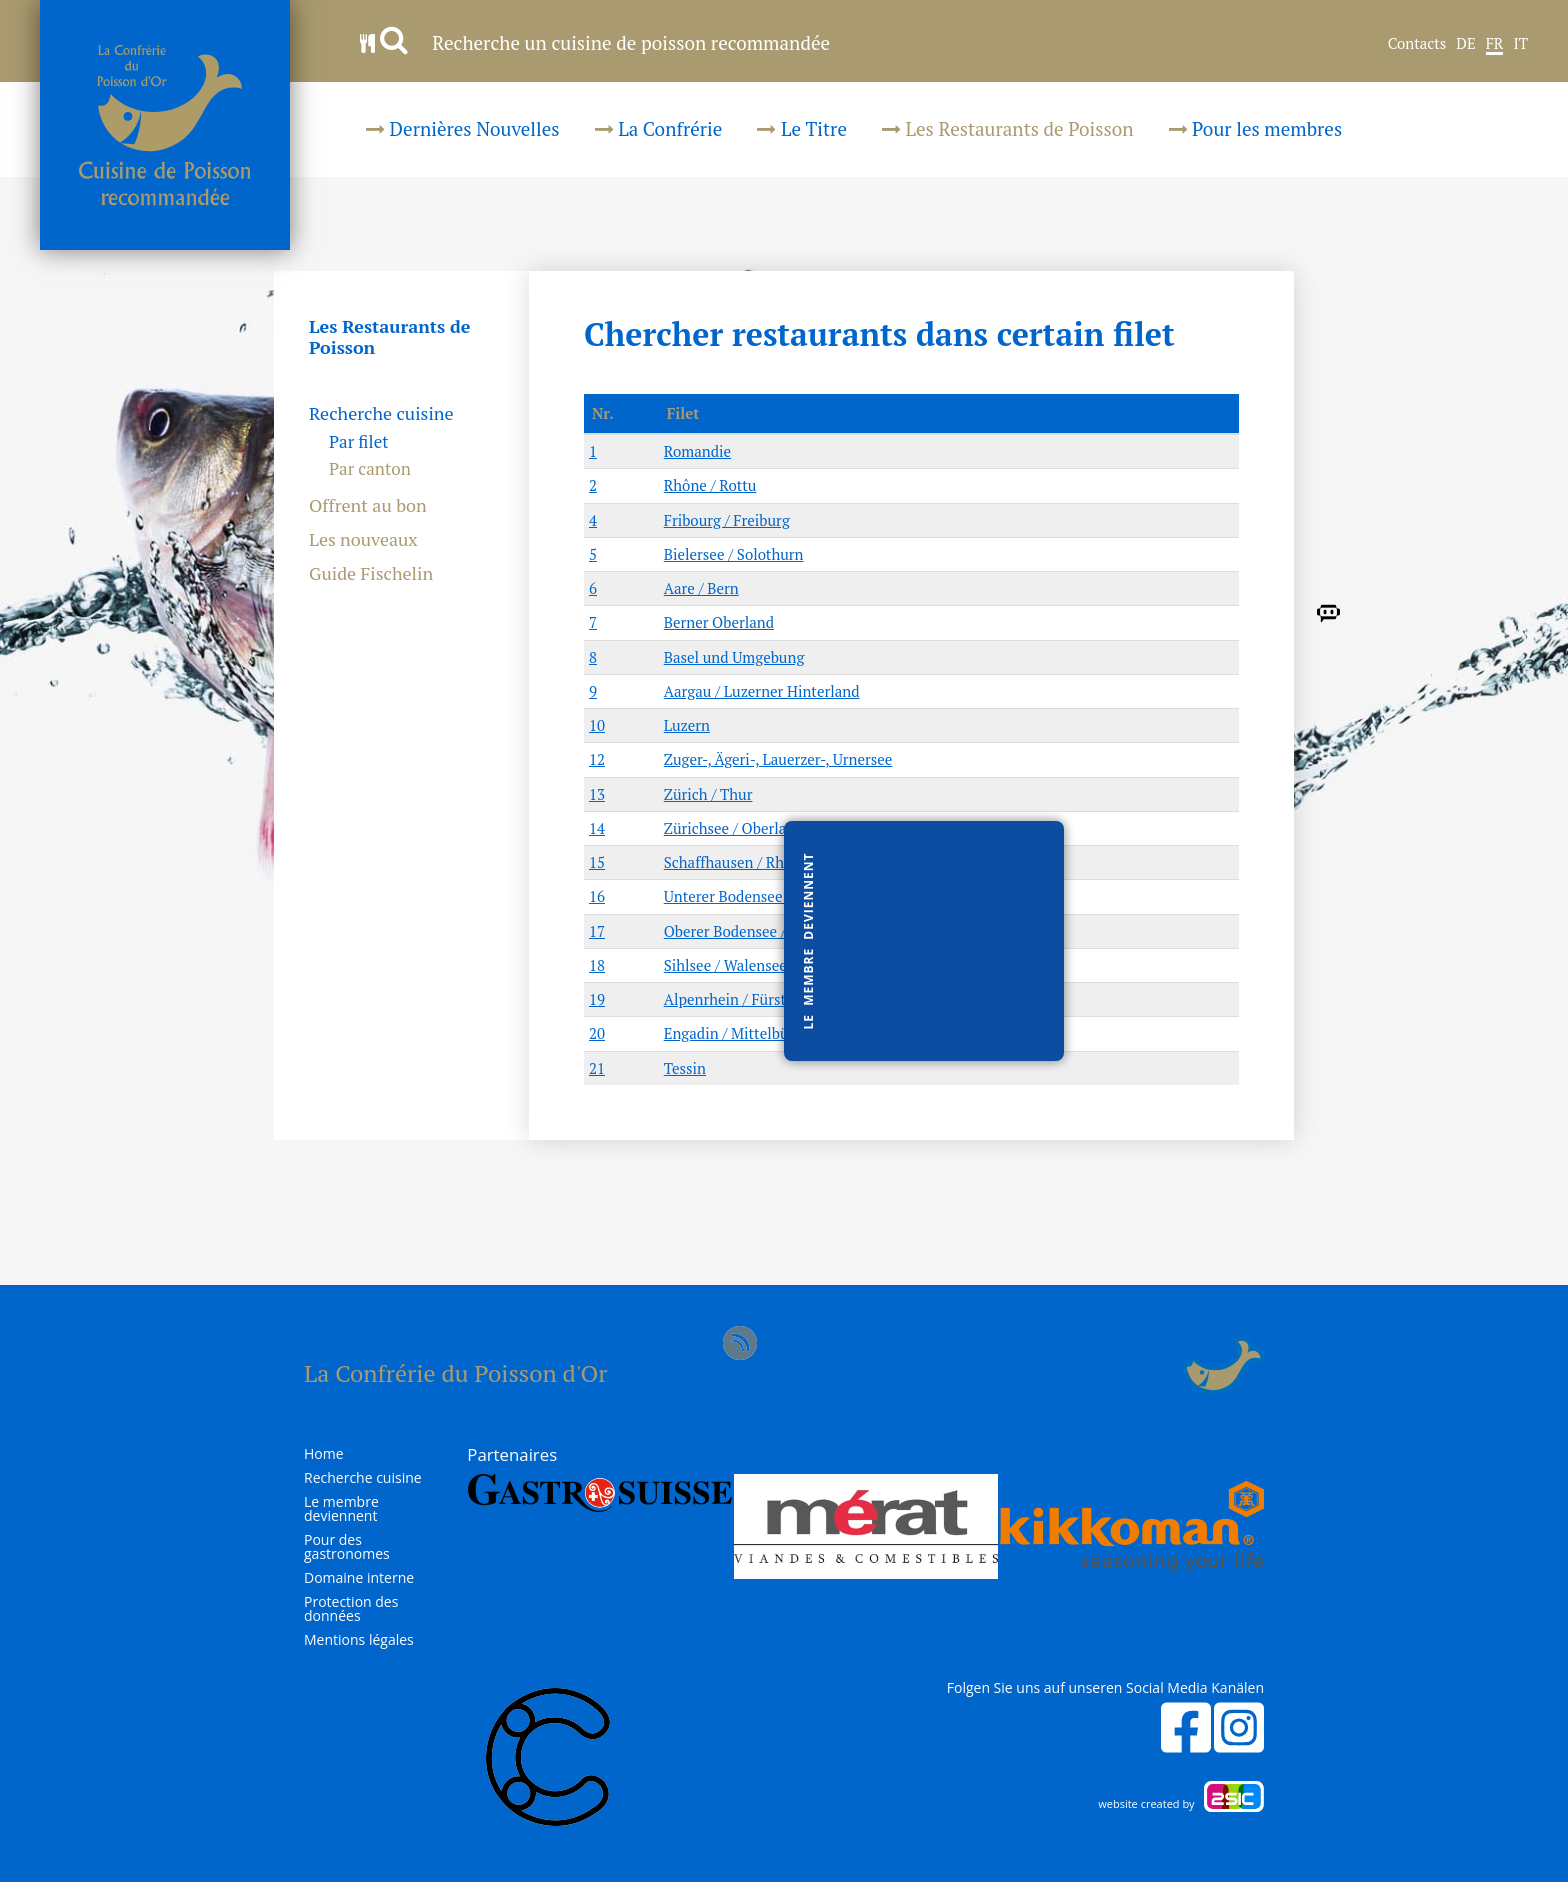 The width and height of the screenshot is (1568, 1882). What do you see at coordinates (1328, 613) in the screenshot?
I see `open the Poe AI chat app` at bounding box center [1328, 613].